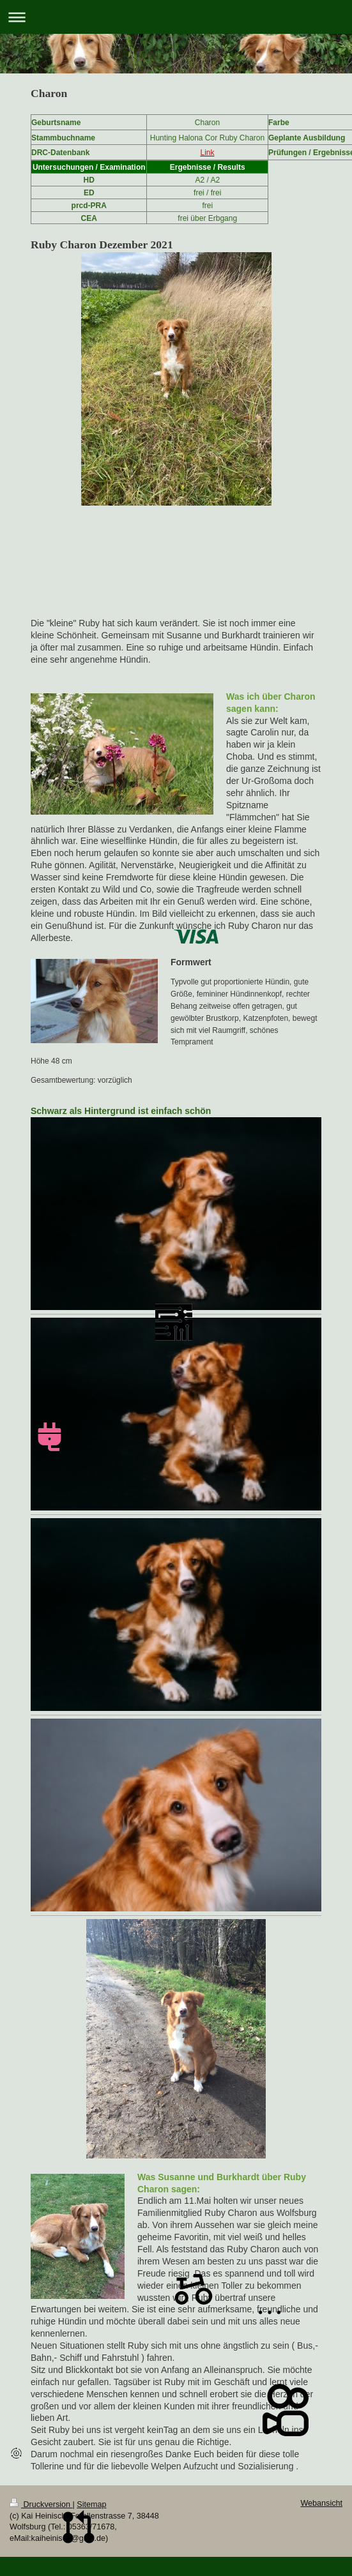 The width and height of the screenshot is (352, 2576). Describe the element at coordinates (270, 2312) in the screenshot. I see `access more options or actions` at that location.